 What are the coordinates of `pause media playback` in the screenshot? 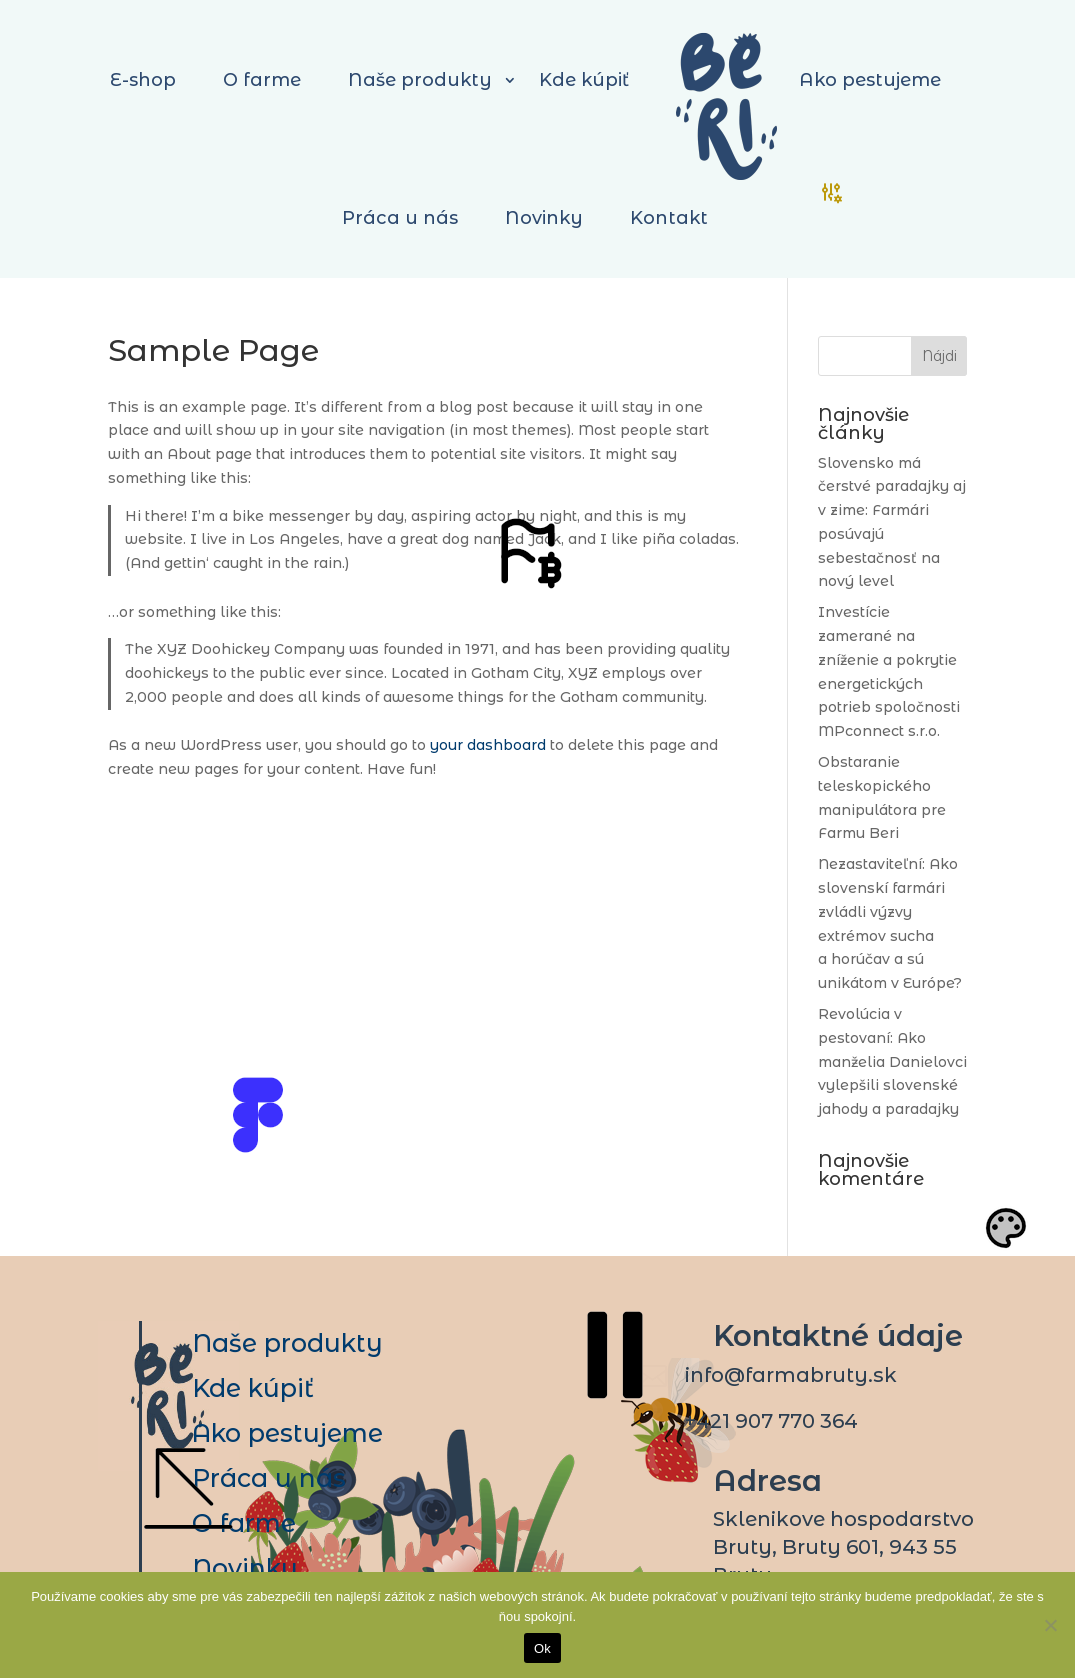 It's located at (615, 1355).